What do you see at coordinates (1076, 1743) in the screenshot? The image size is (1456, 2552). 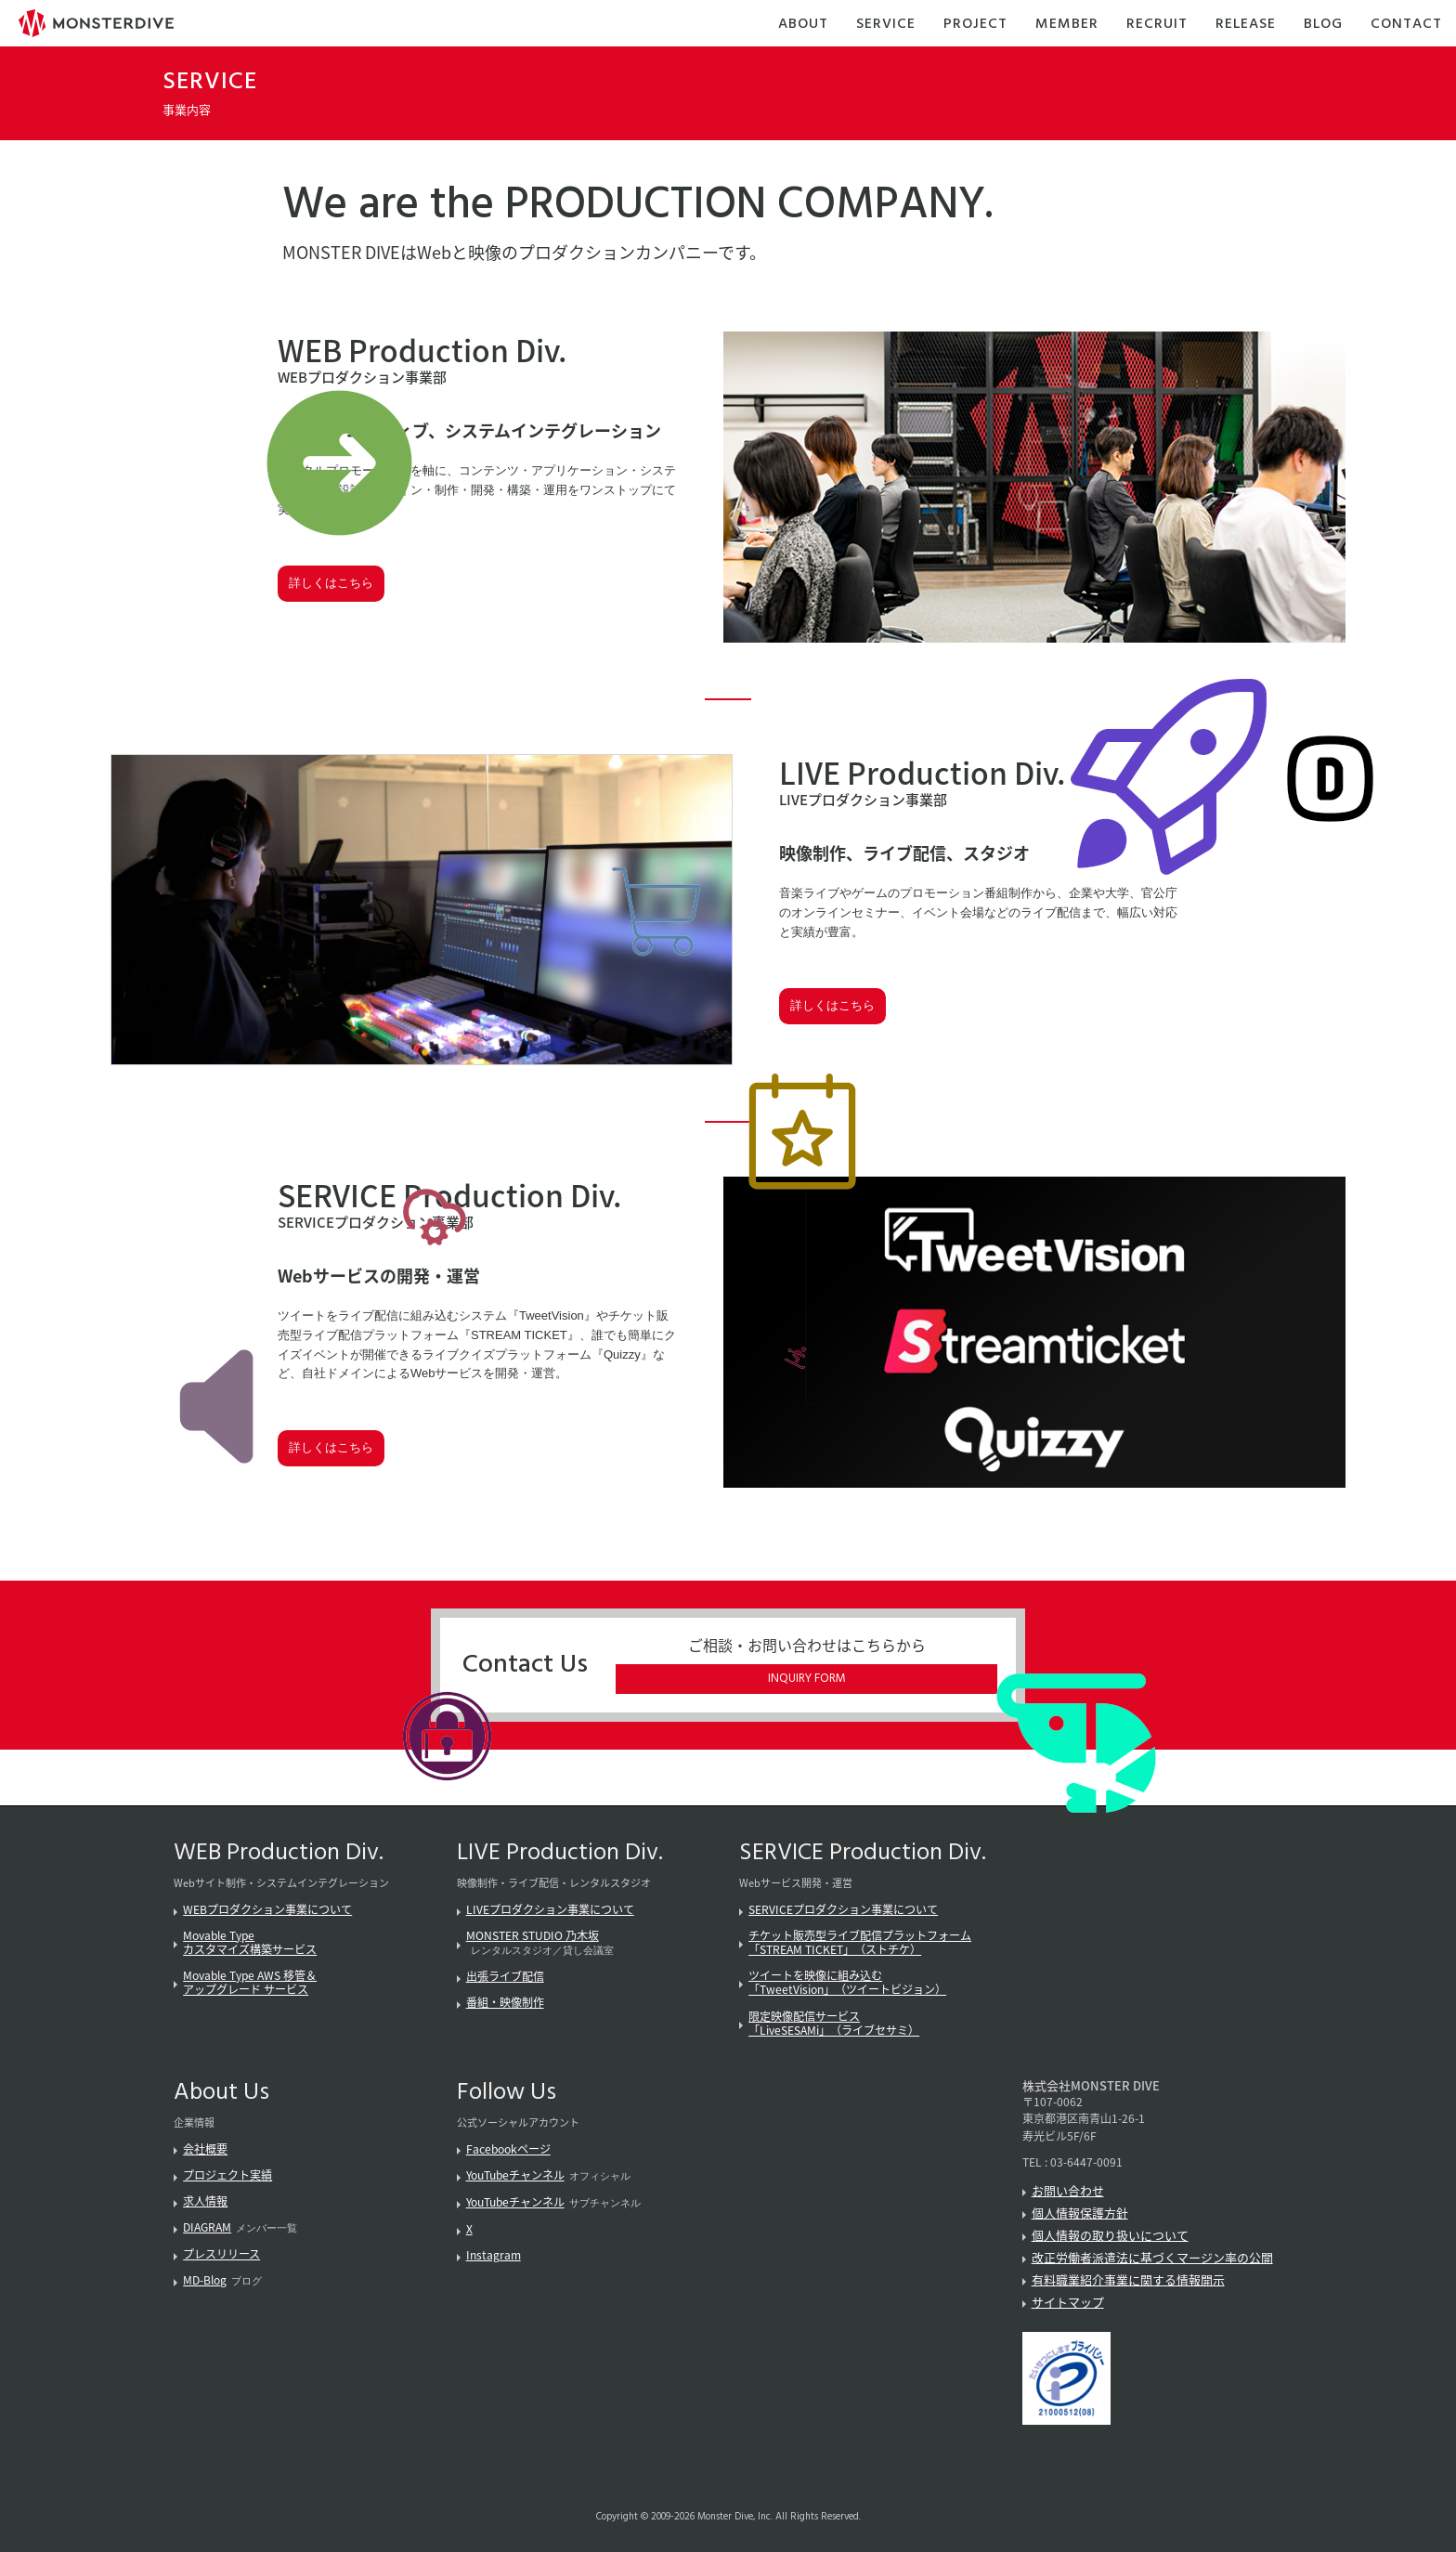 I see `indicates seafood or shellfish menu items` at bounding box center [1076, 1743].